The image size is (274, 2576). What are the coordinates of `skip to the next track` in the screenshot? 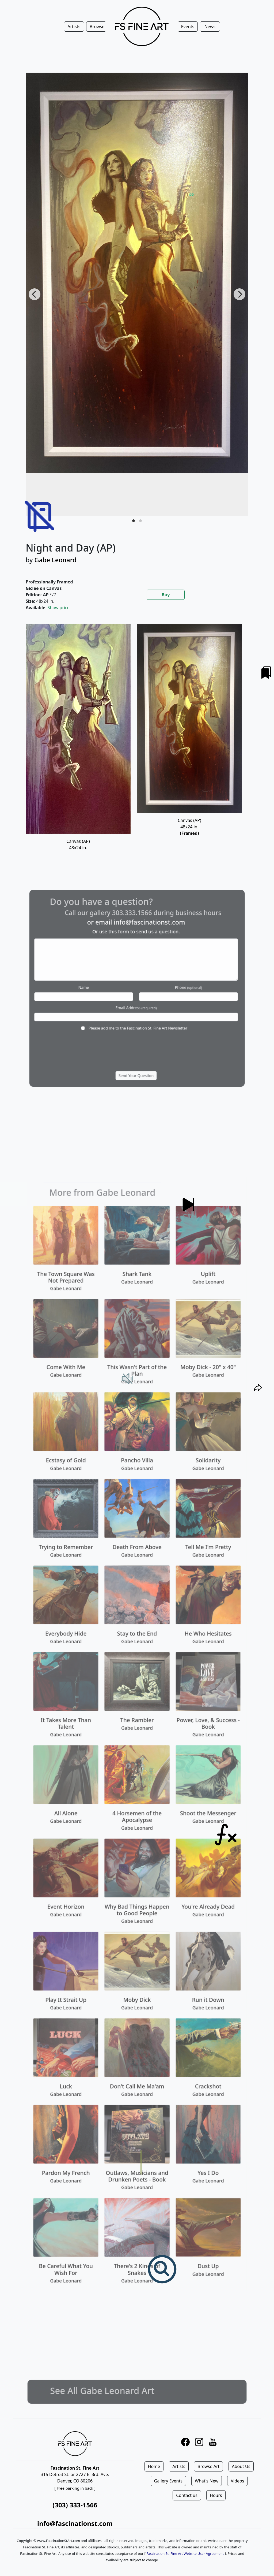 It's located at (188, 1204).